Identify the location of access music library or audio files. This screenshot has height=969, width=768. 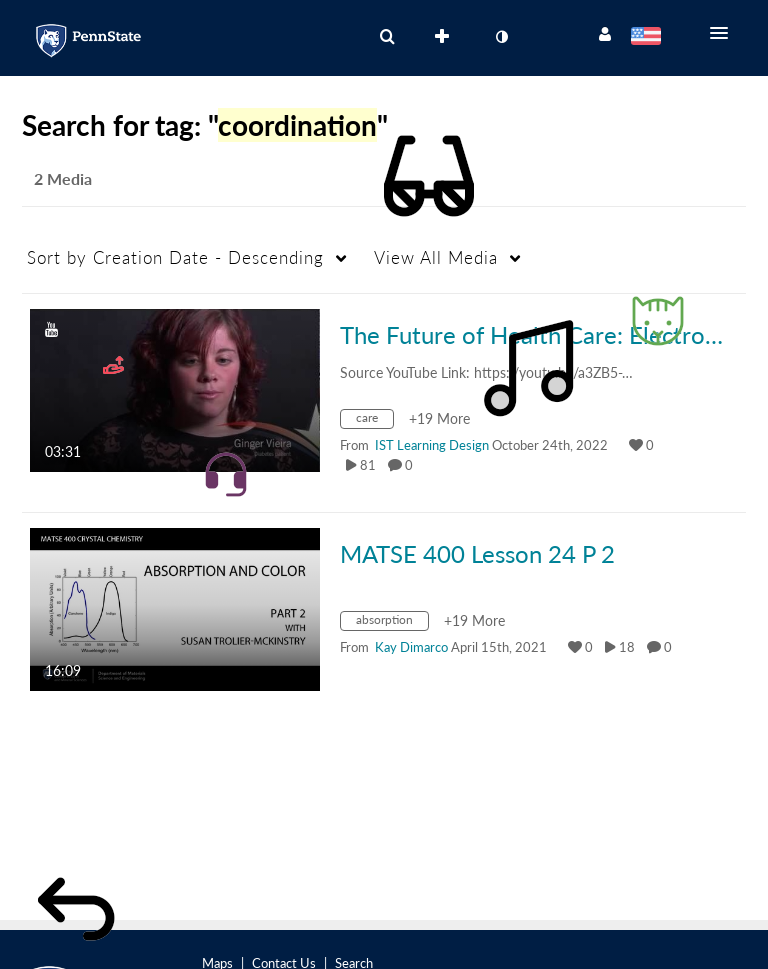
(534, 370).